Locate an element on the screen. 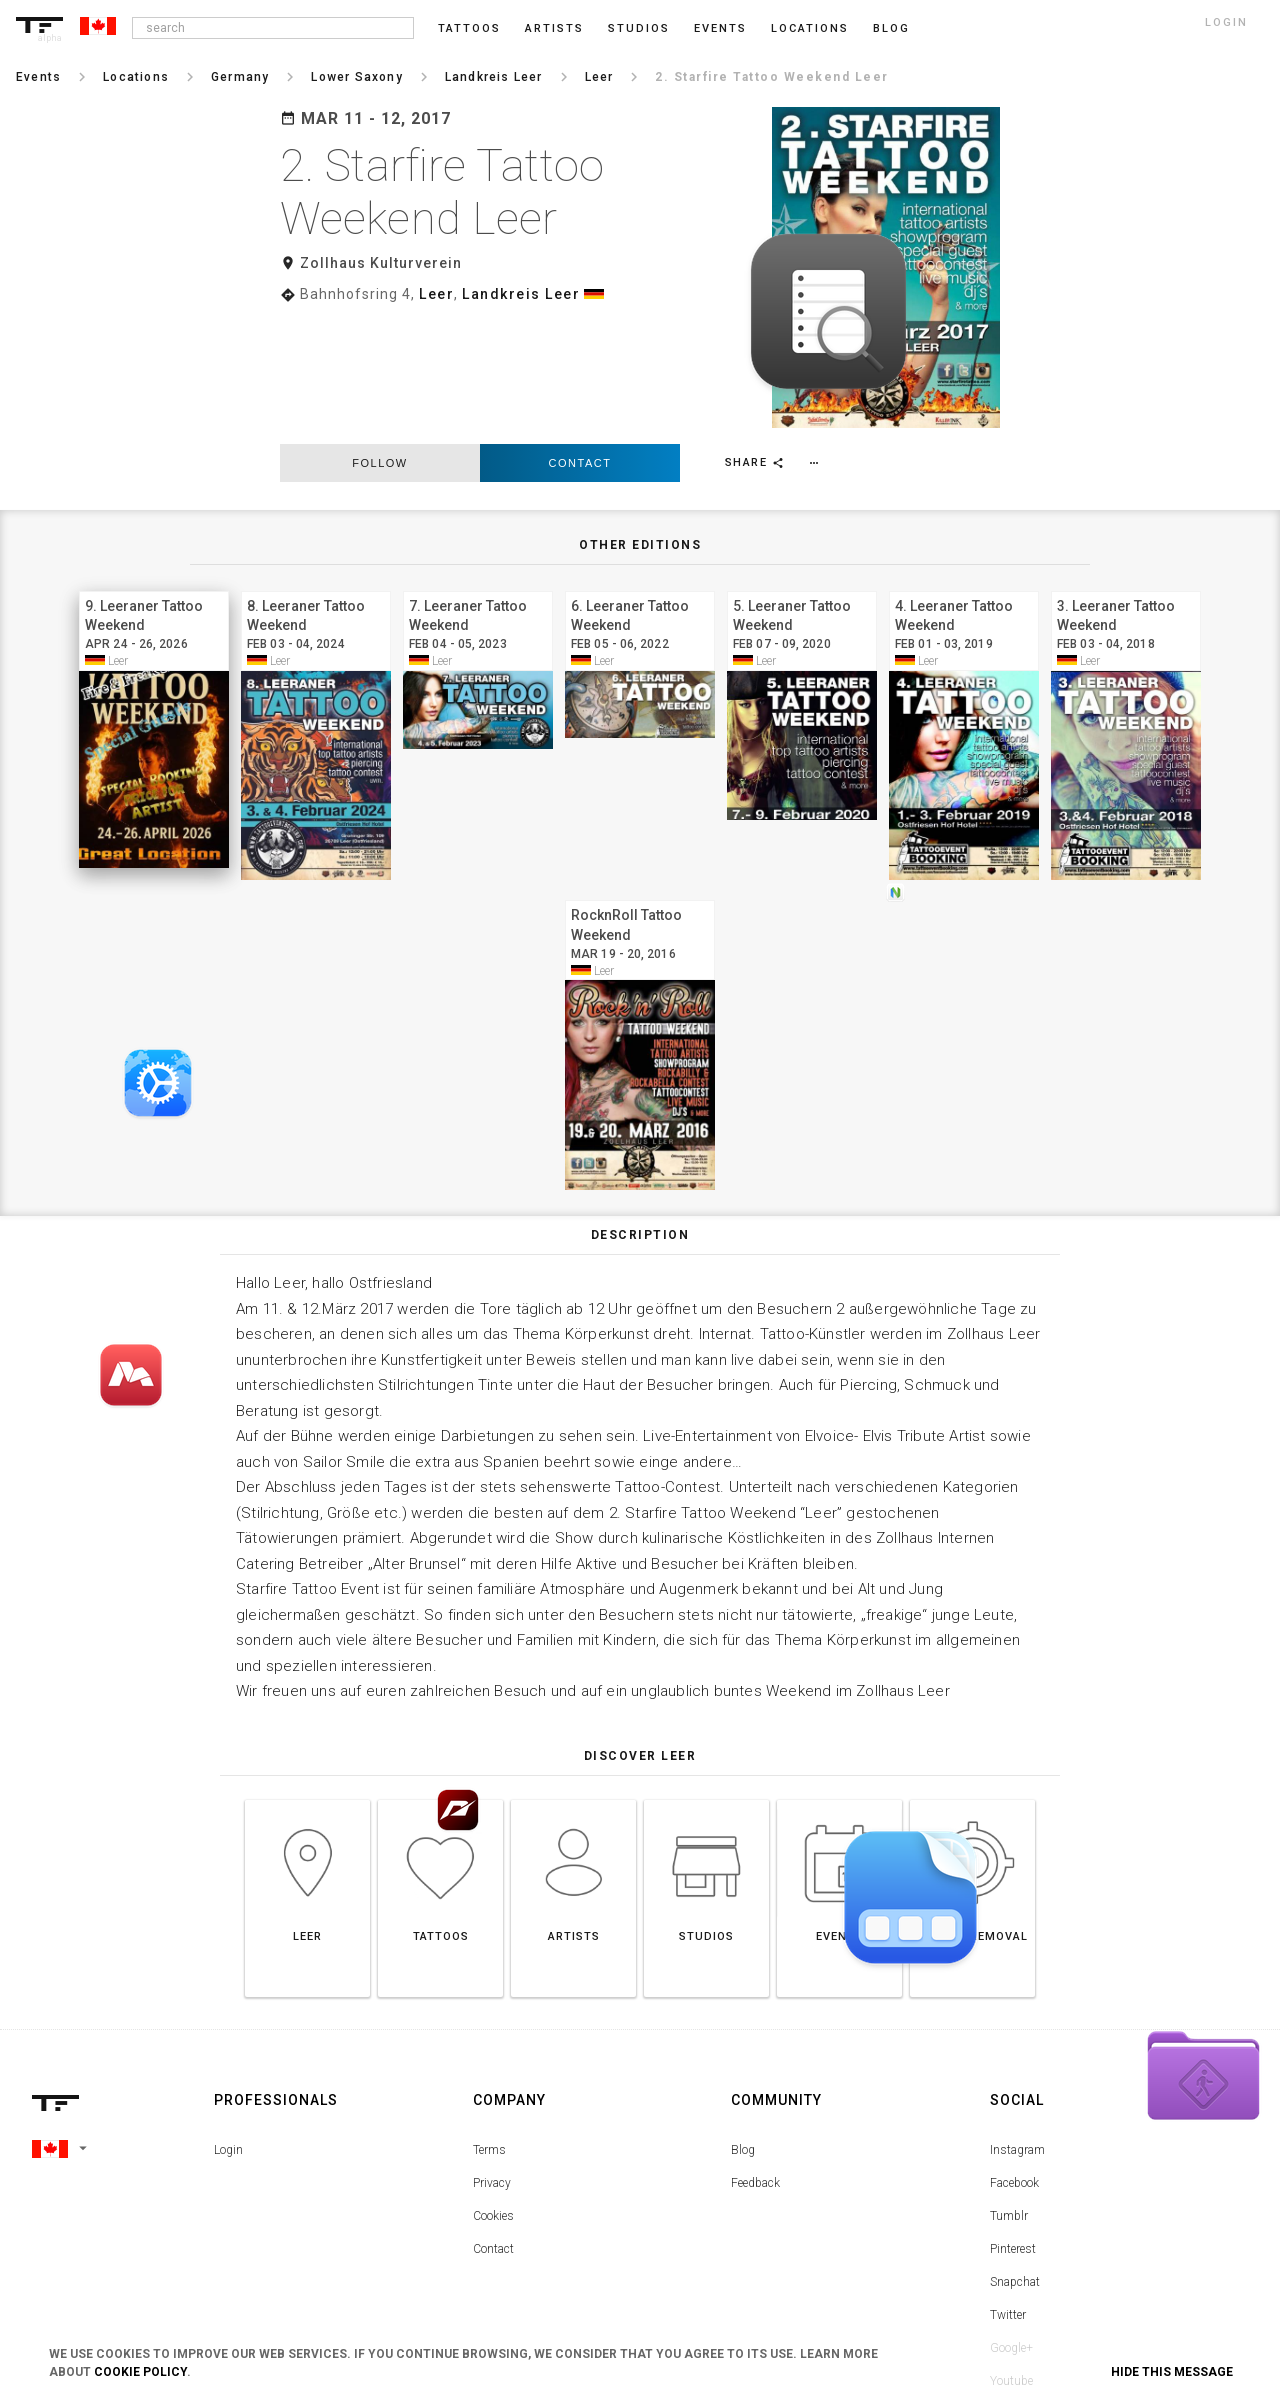  configure VMware network settings is located at coordinates (158, 1083).